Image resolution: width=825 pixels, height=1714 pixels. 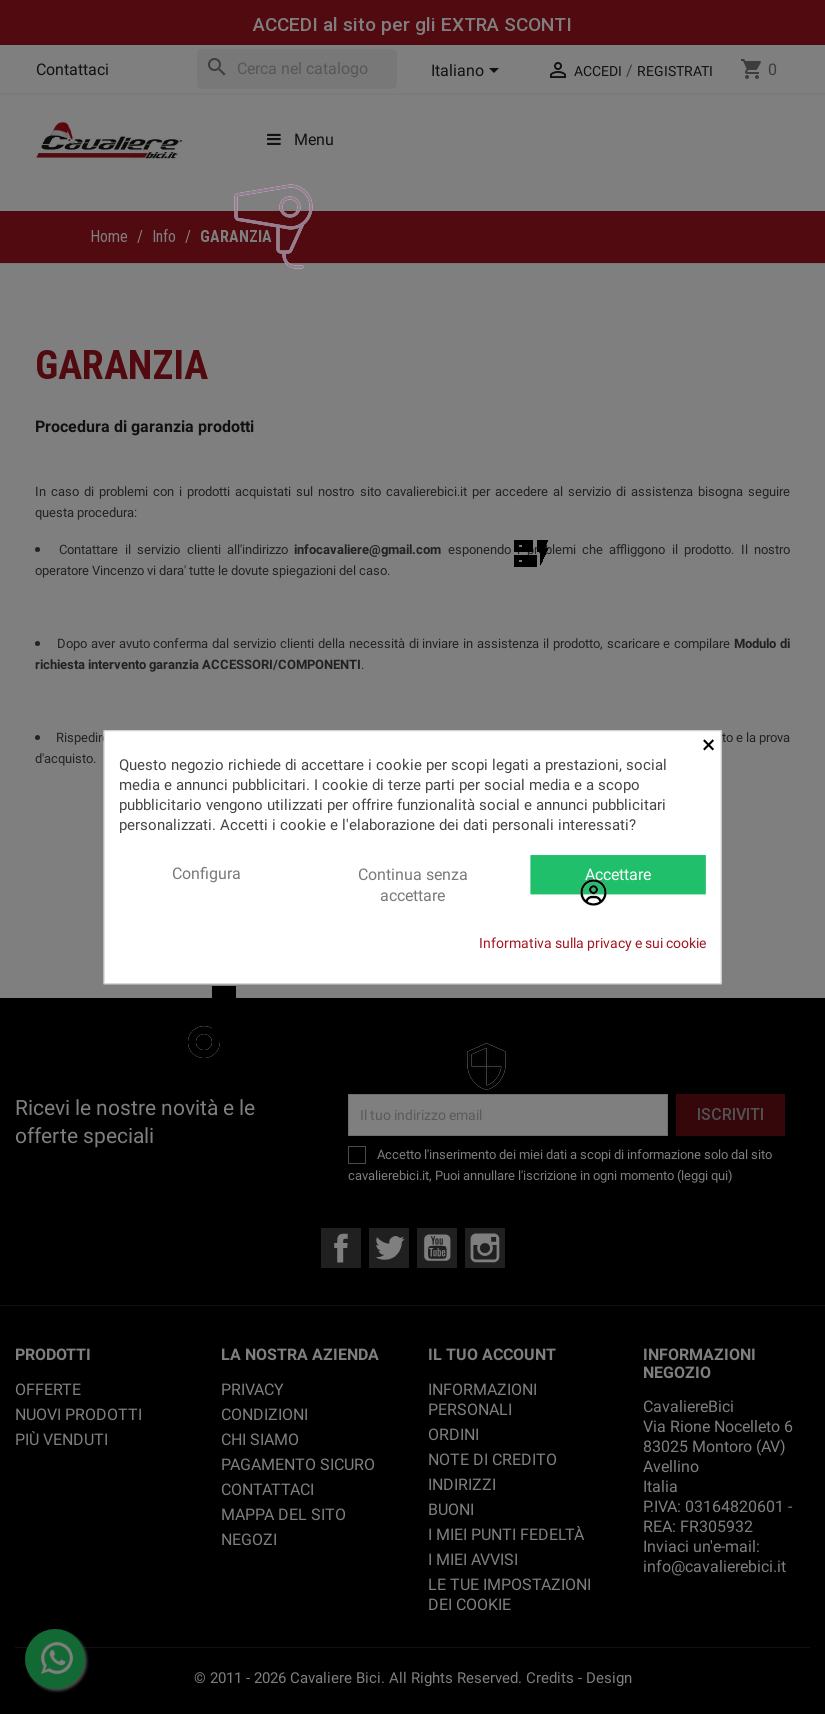 I want to click on play or access audio content, so click(x=212, y=1022).